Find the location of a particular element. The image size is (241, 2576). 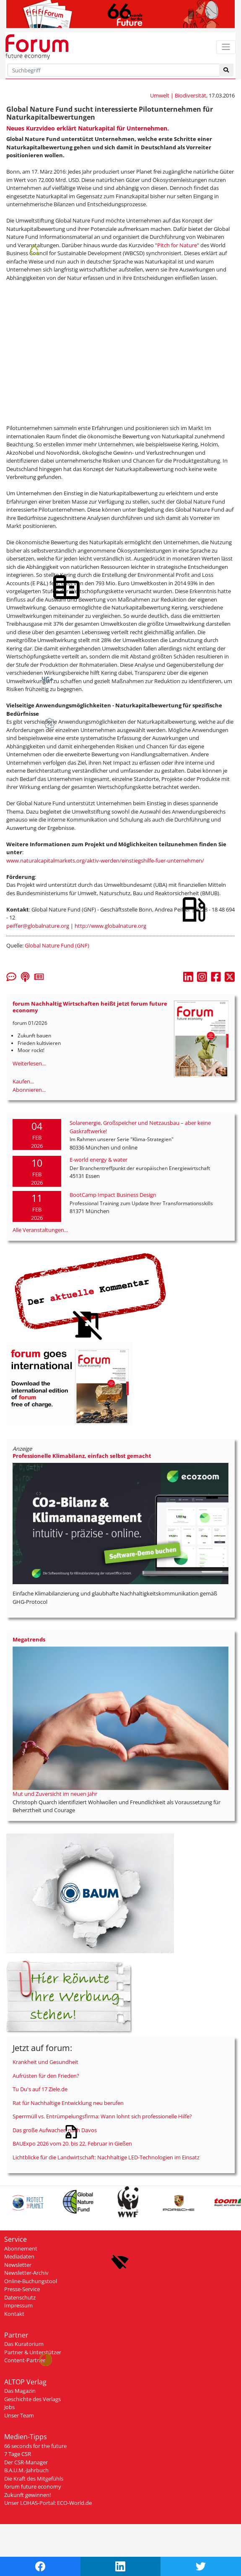

no meeting room available is located at coordinates (88, 1324).